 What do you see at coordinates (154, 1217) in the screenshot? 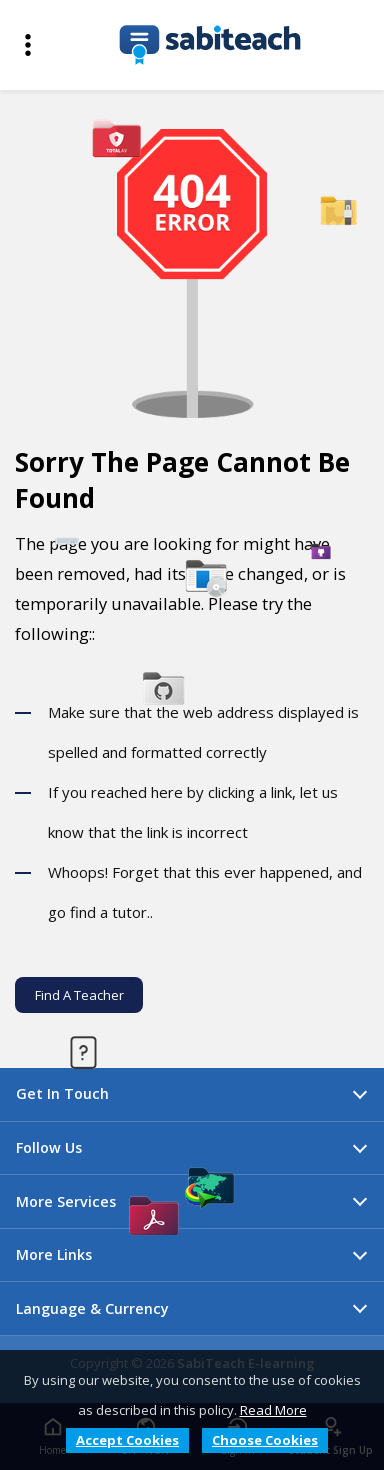
I see `open folder containing adobe acrobat files` at bounding box center [154, 1217].